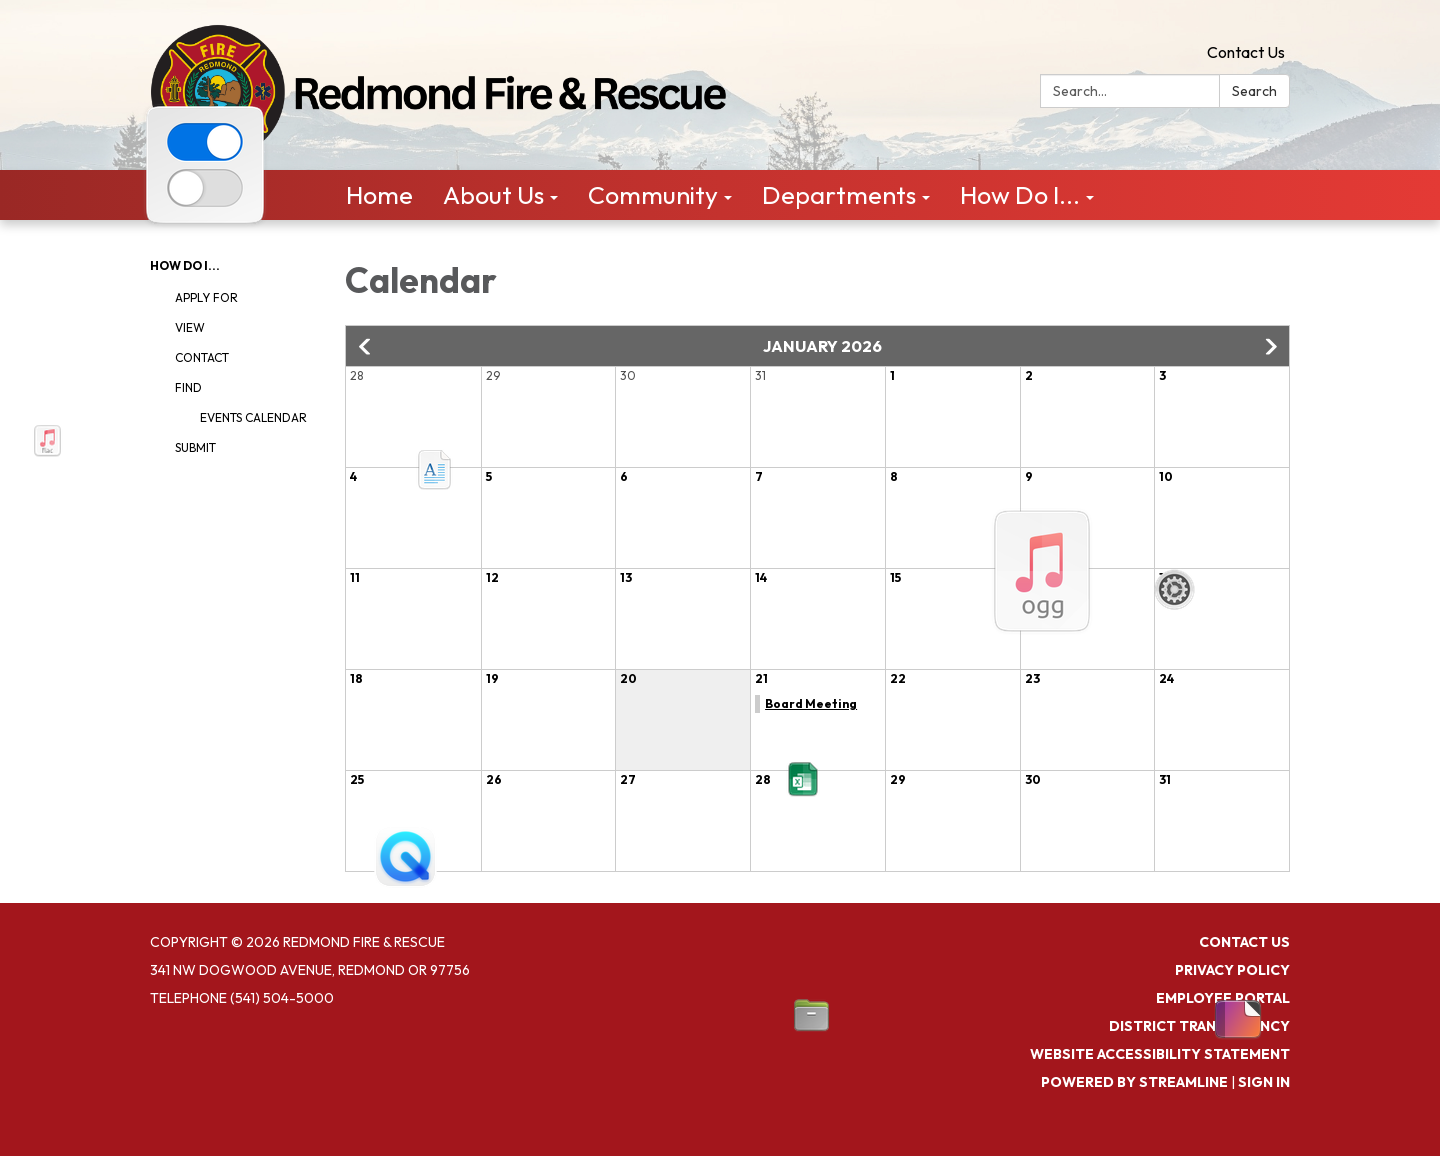  Describe the element at coordinates (205, 165) in the screenshot. I see `open gnome tweaks to customize desktop settings` at that location.